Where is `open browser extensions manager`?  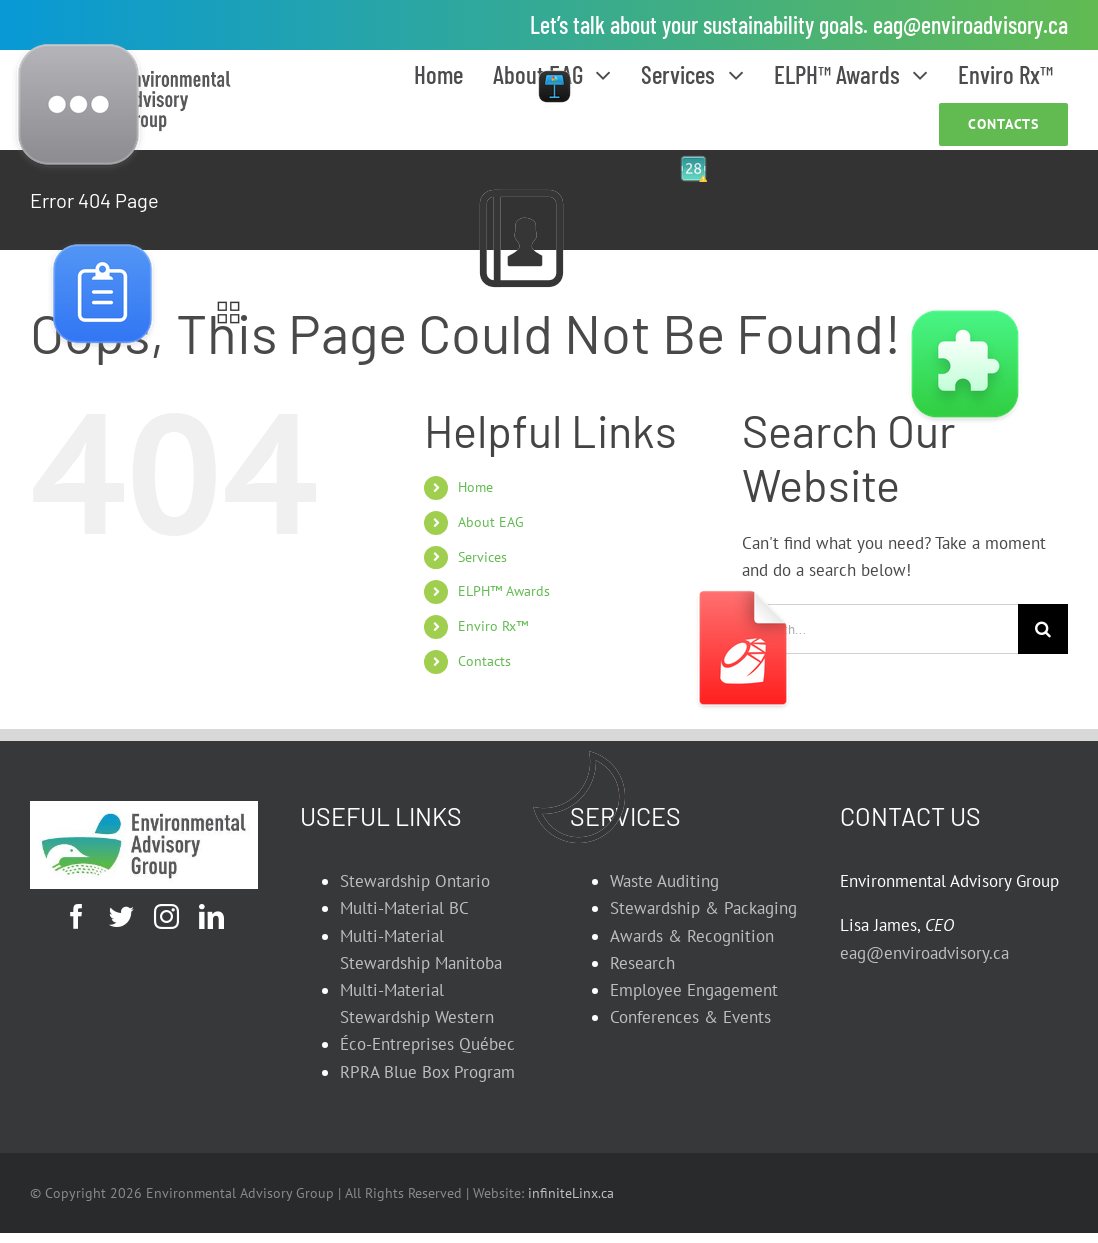 open browser extensions manager is located at coordinates (965, 364).